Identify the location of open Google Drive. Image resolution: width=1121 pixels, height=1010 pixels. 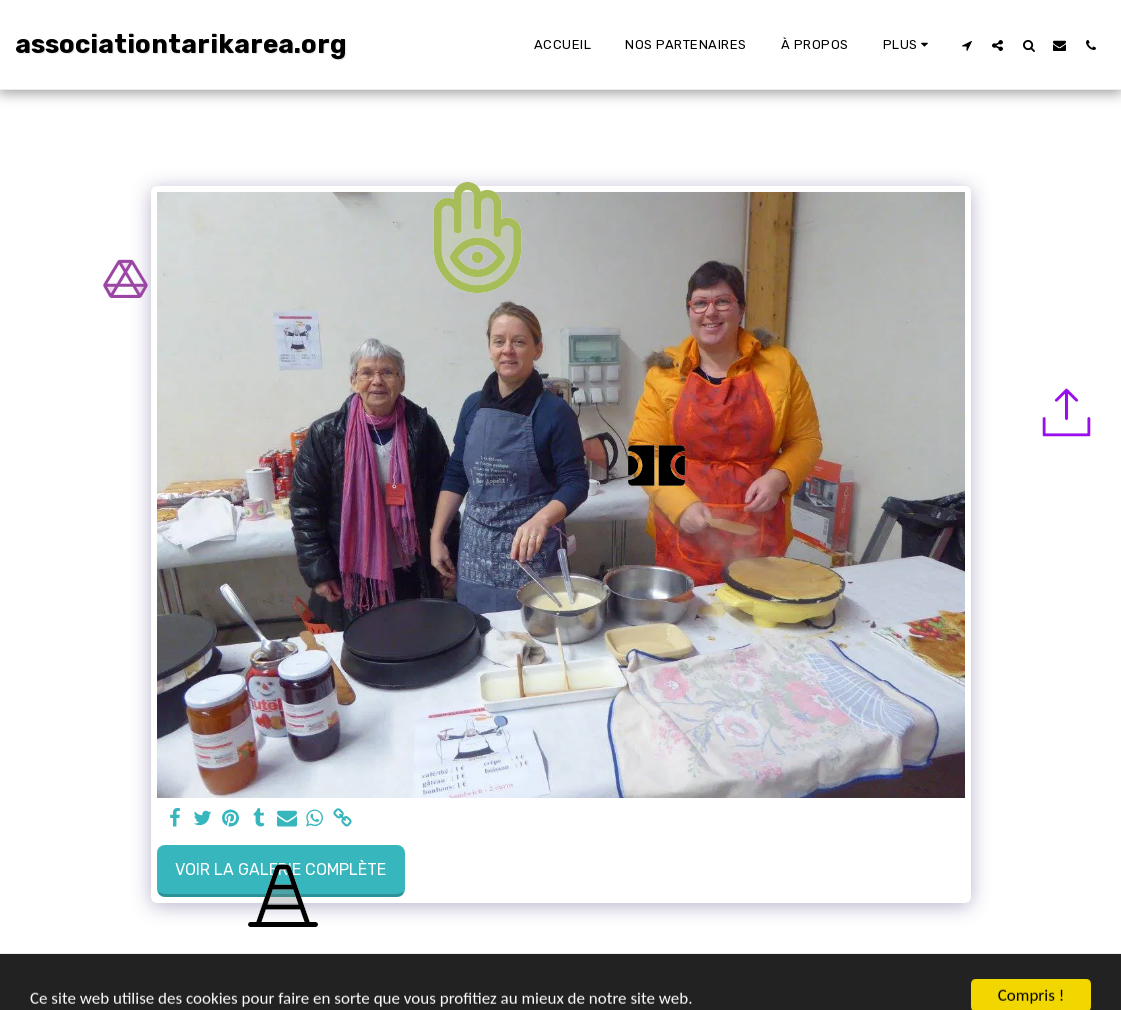
(125, 280).